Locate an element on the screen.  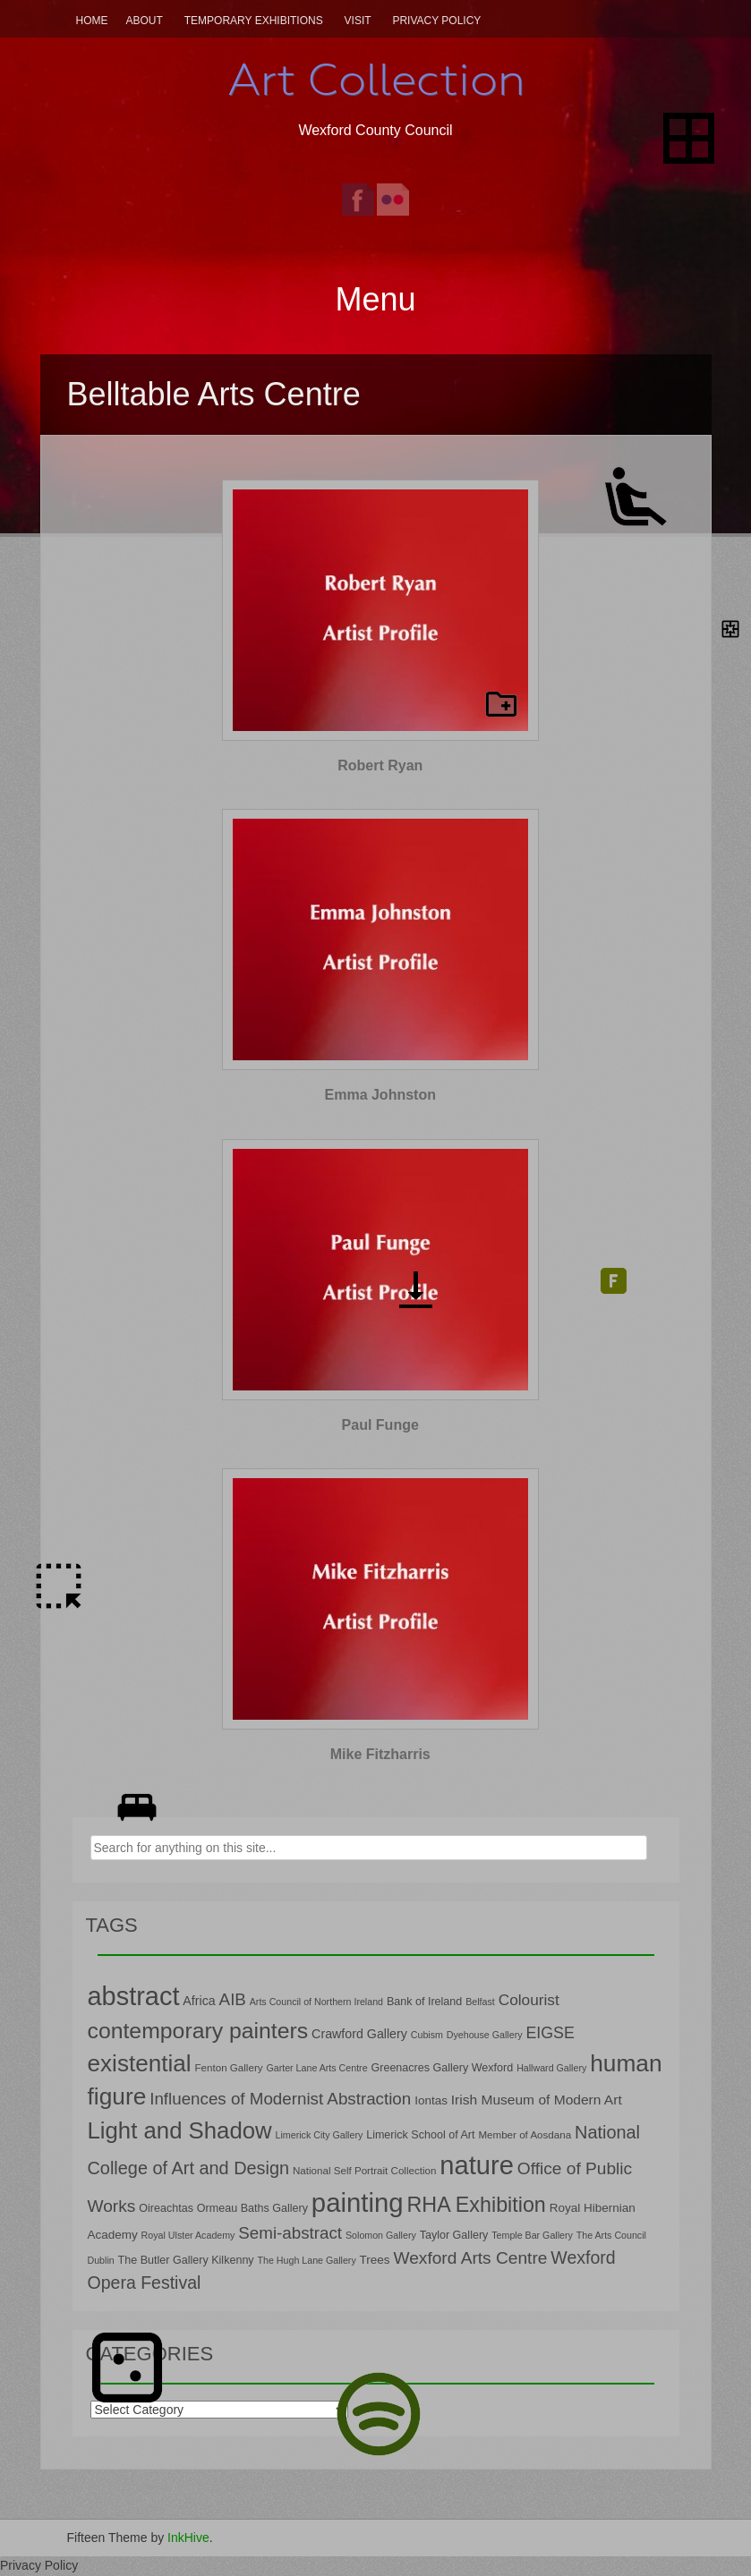
select or highlight an area is located at coordinates (58, 1586).